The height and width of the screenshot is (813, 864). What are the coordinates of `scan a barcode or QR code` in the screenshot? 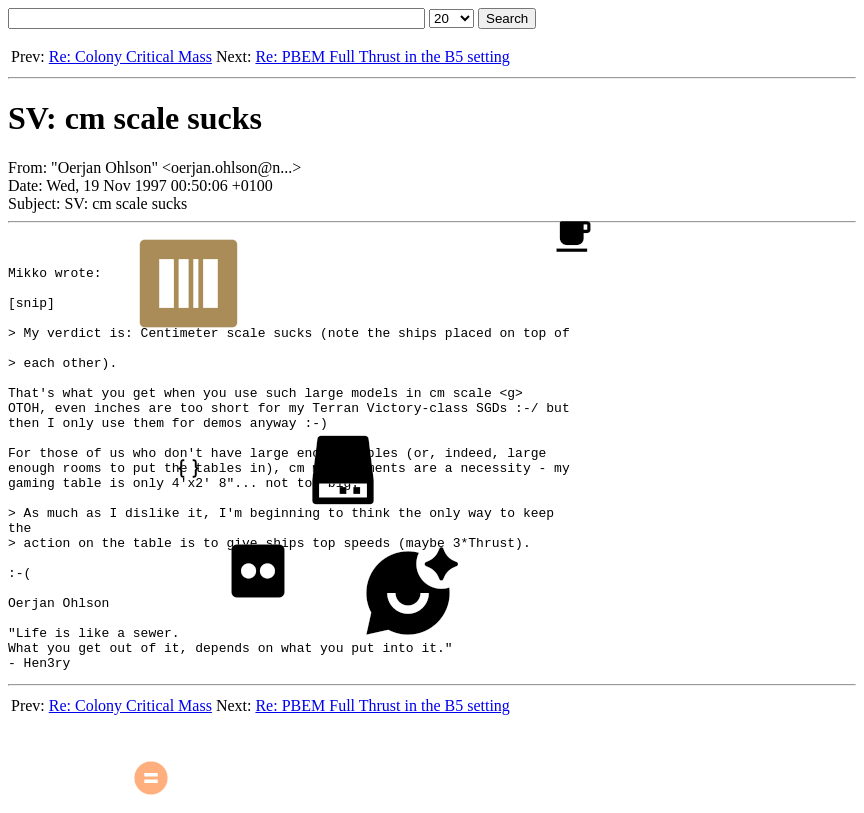 It's located at (188, 283).